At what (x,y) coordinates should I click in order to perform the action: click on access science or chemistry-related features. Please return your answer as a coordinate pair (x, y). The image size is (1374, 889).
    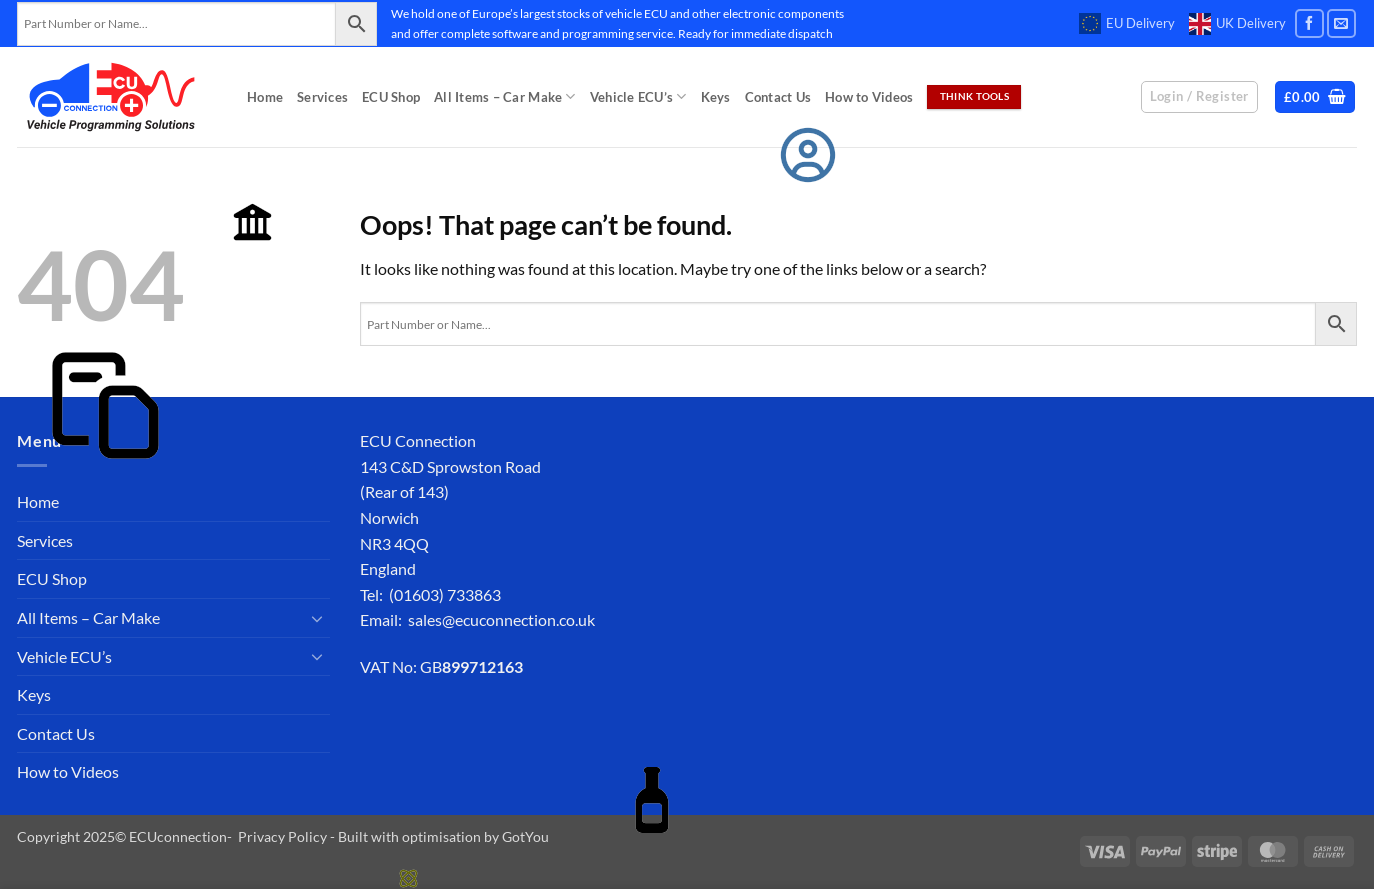
    Looking at the image, I should click on (408, 878).